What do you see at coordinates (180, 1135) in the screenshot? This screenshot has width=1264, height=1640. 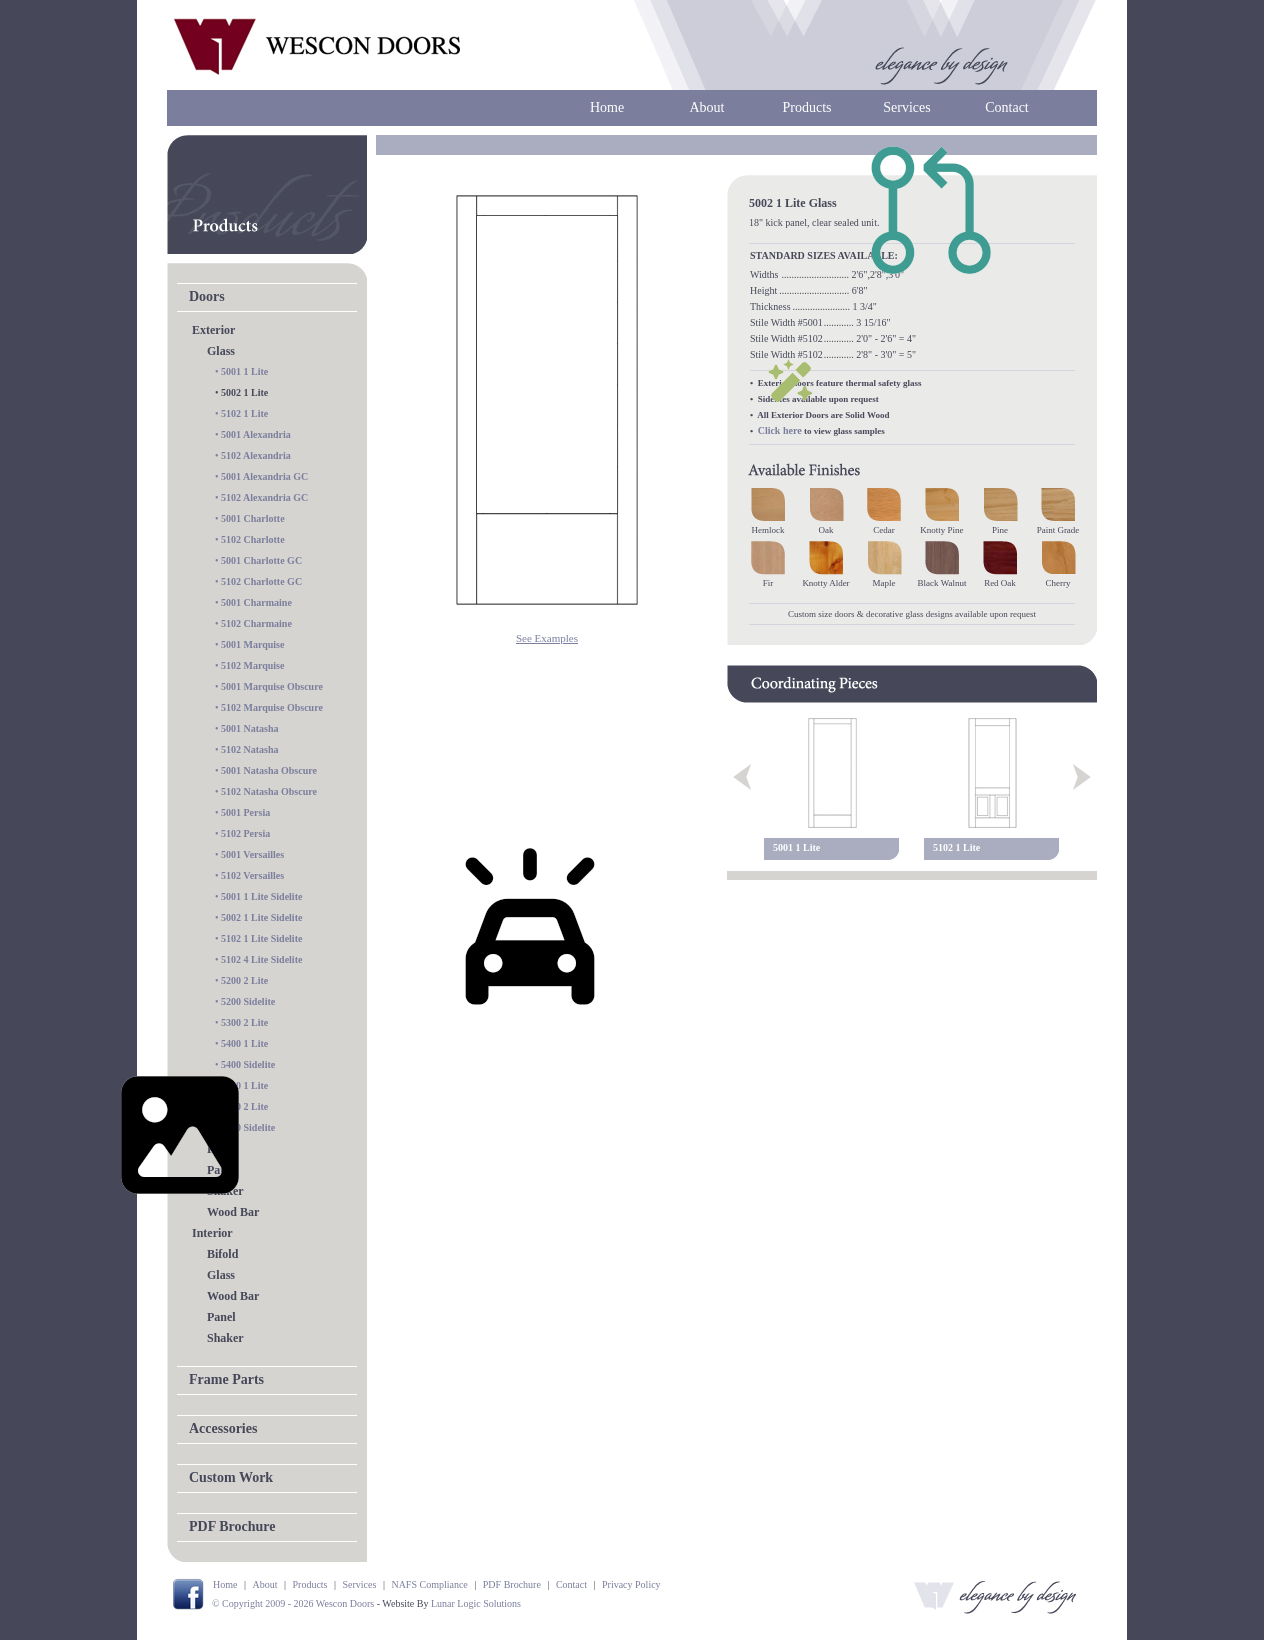 I see `view image or photo` at bounding box center [180, 1135].